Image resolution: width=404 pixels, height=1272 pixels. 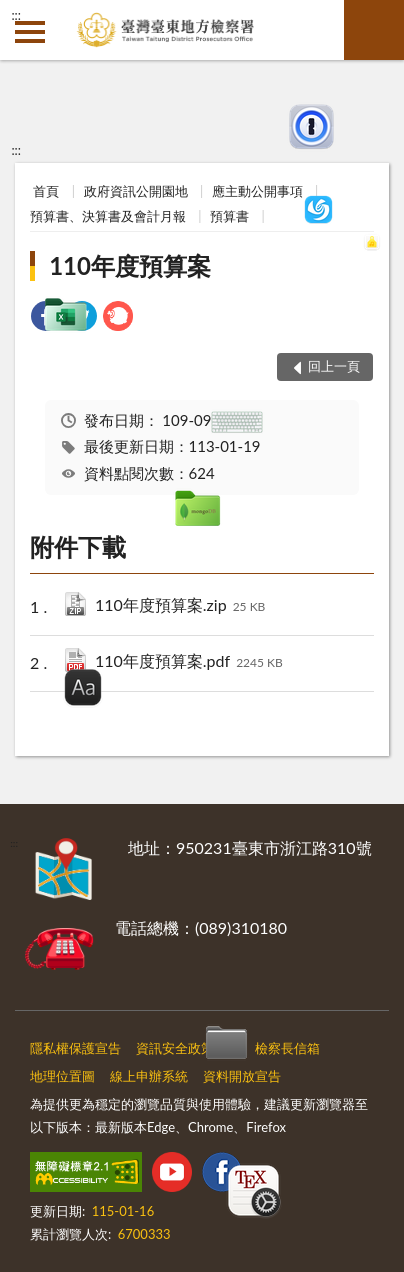 What do you see at coordinates (65, 315) in the screenshot?
I see `open folder containing Excel spreadsheets` at bounding box center [65, 315].